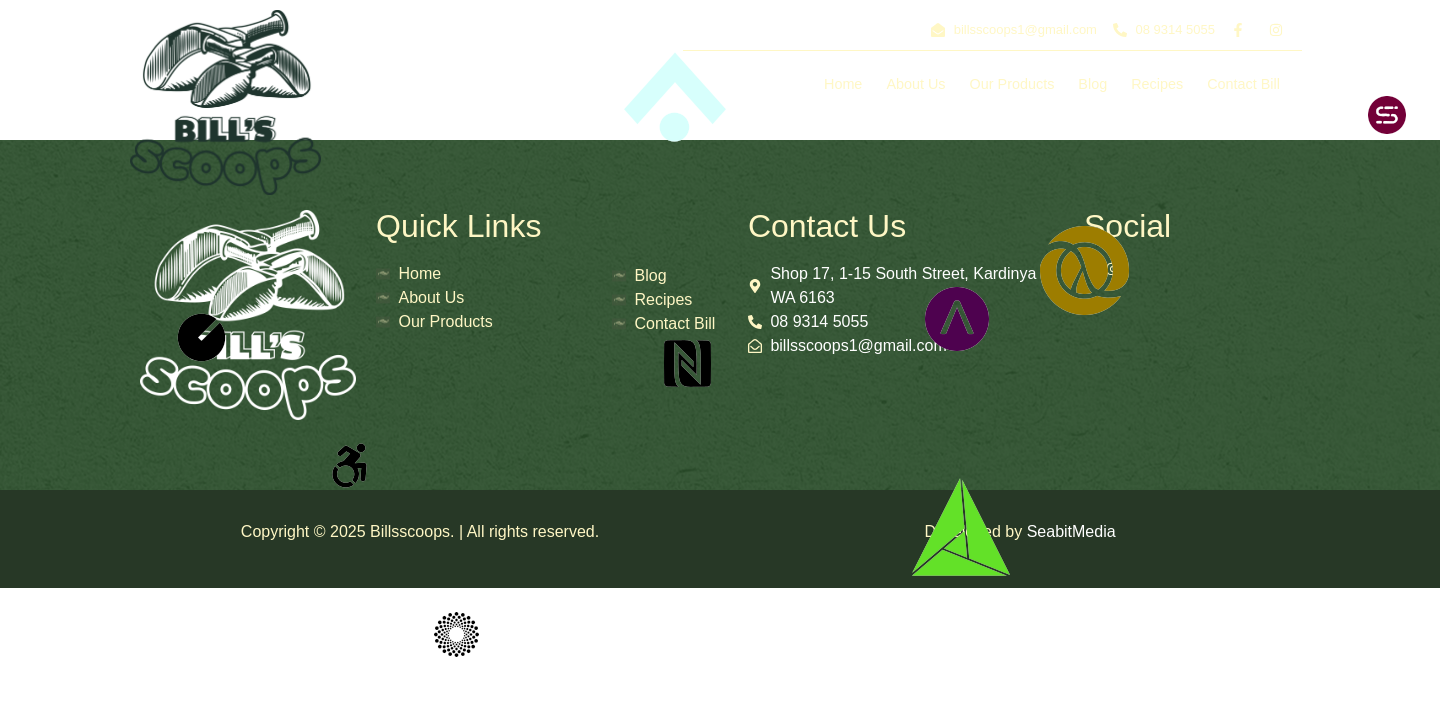 This screenshot has width=1440, height=720. I want to click on link to figshare research repository, so click(456, 634).